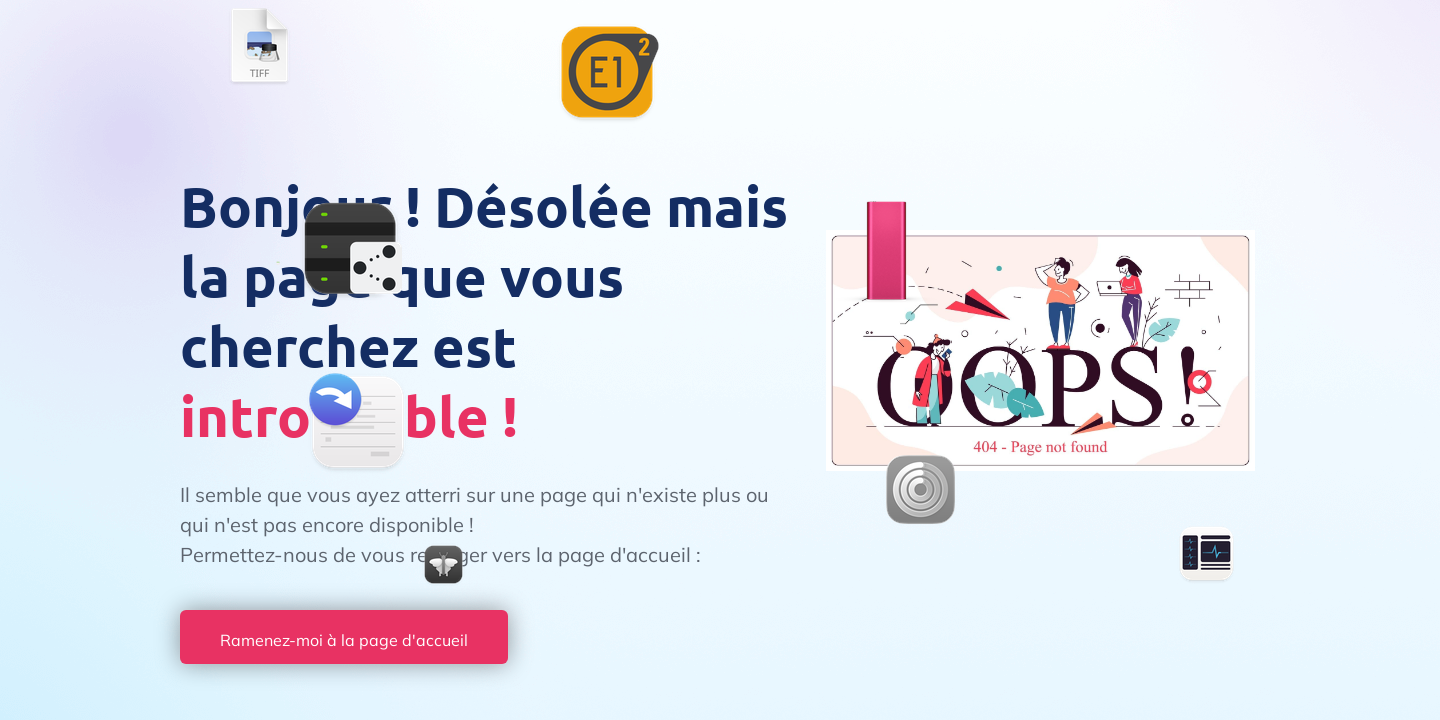 Image resolution: width=1440 pixels, height=720 pixels. What do you see at coordinates (257, 235) in the screenshot?
I see `set up recurring payments or financial reminders` at bounding box center [257, 235].